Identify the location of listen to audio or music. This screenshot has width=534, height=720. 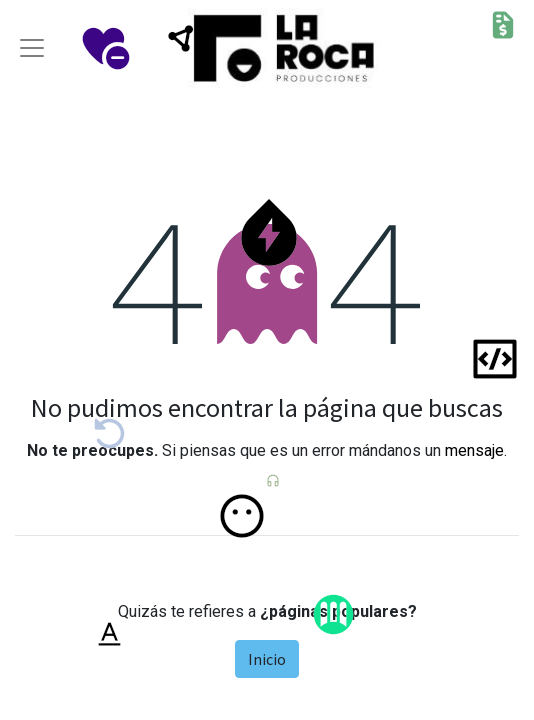
(273, 481).